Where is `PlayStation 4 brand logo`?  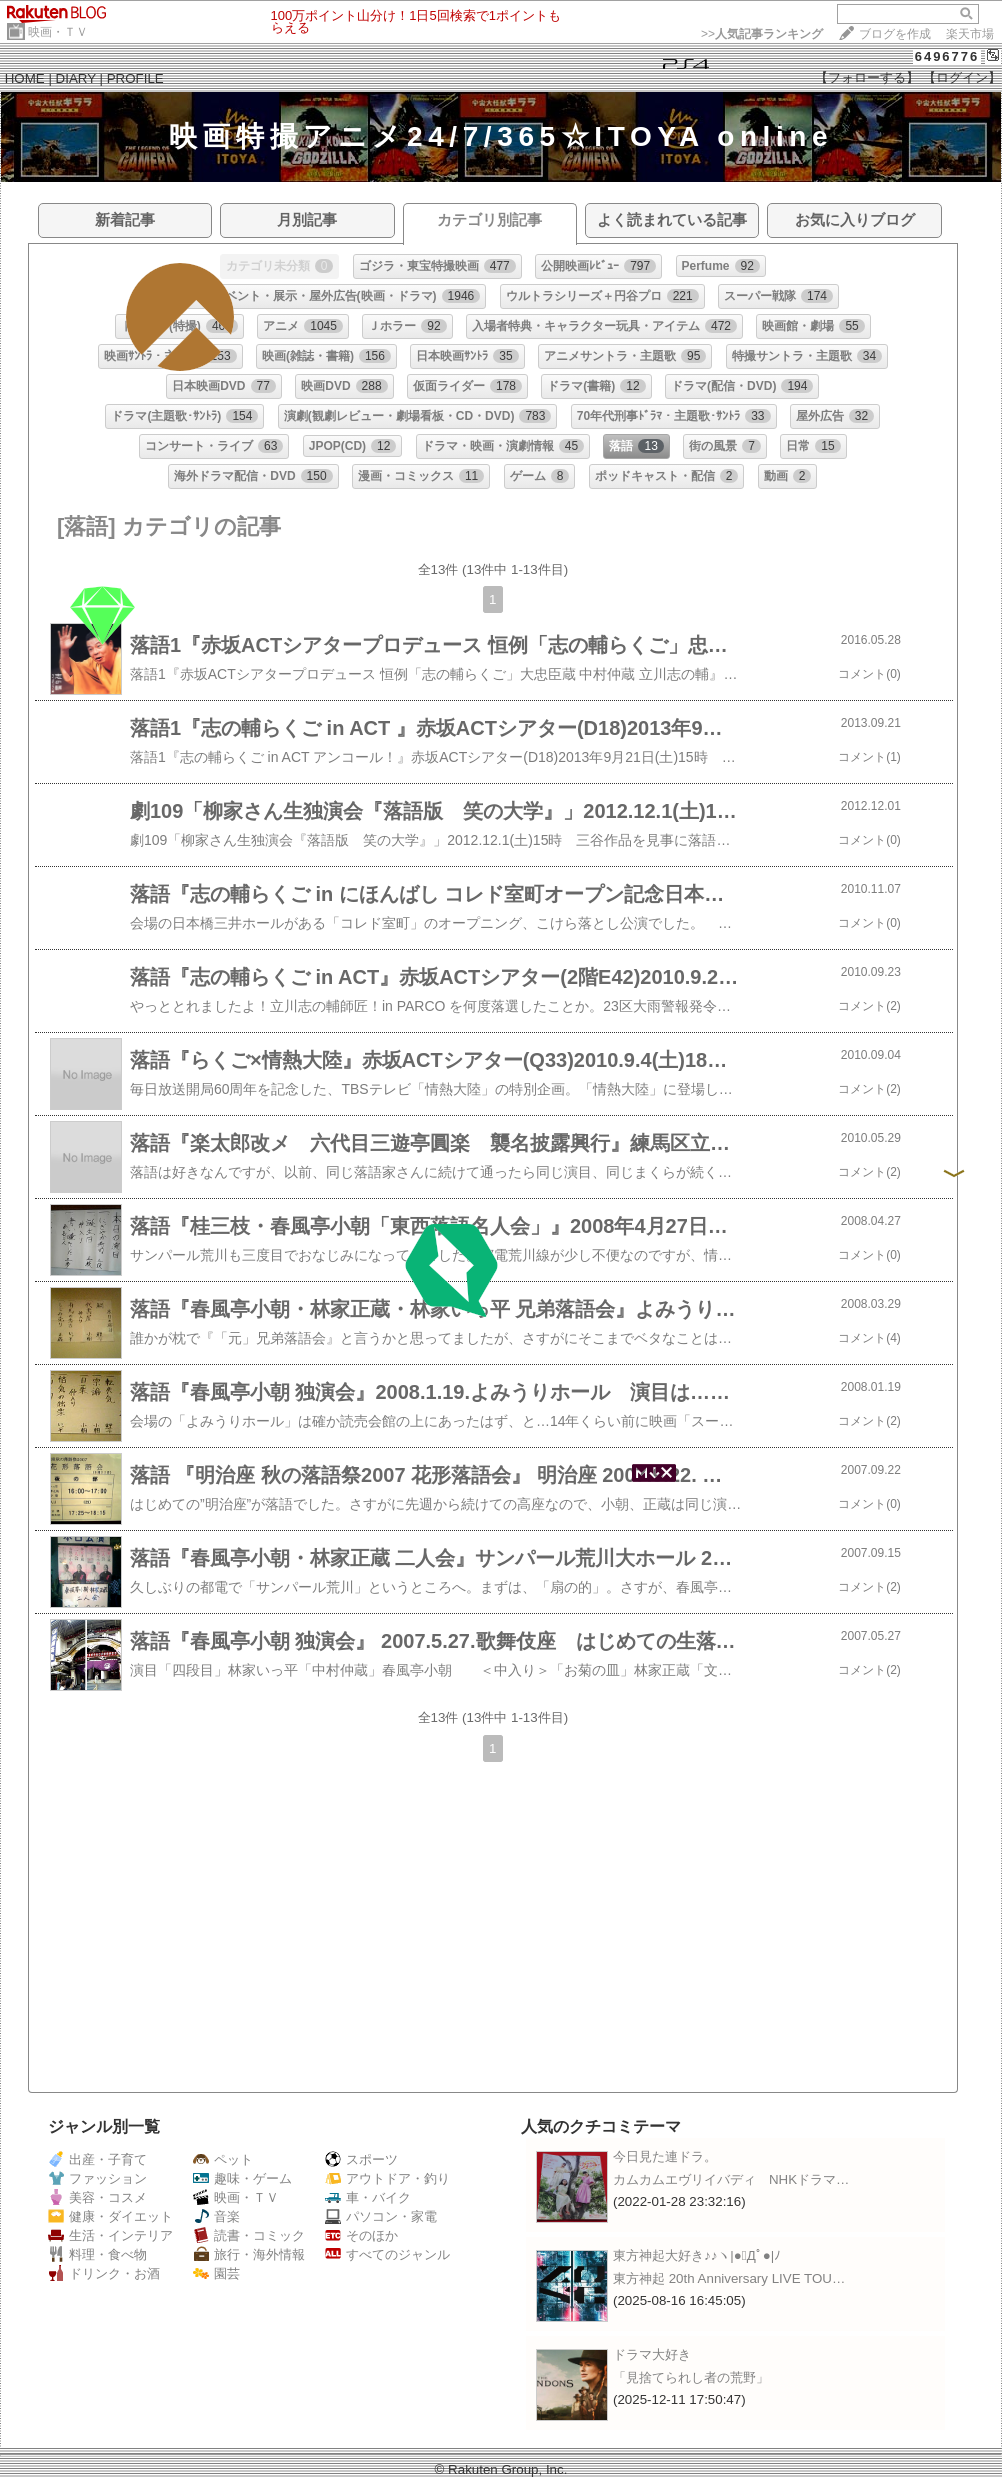 PlayStation 4 brand logo is located at coordinates (686, 64).